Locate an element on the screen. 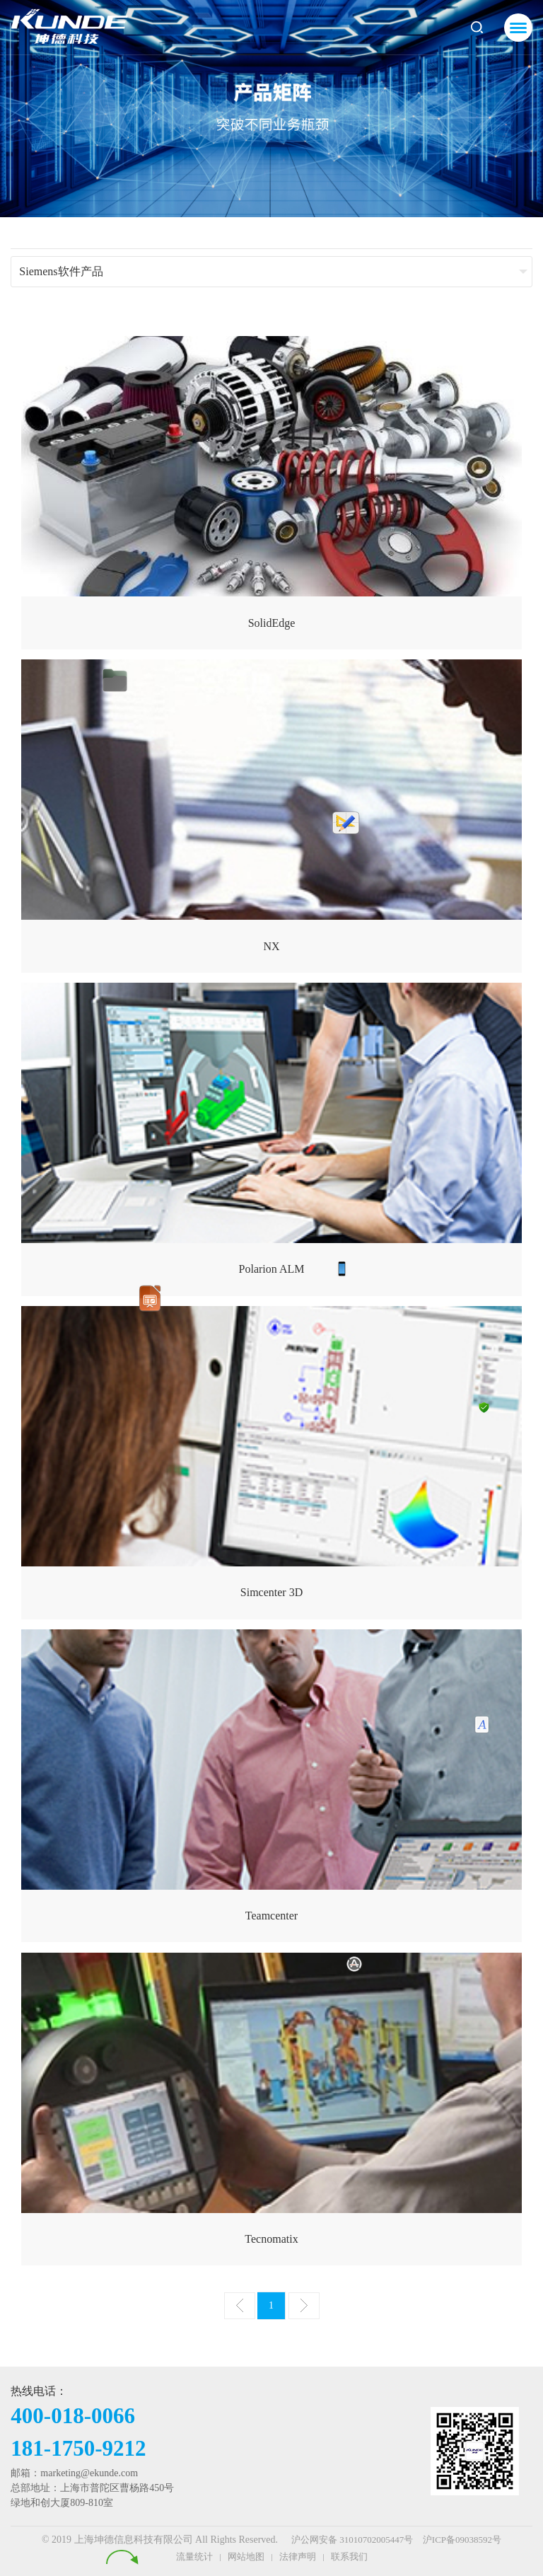  folder ready to accept dragged files is located at coordinates (115, 680).